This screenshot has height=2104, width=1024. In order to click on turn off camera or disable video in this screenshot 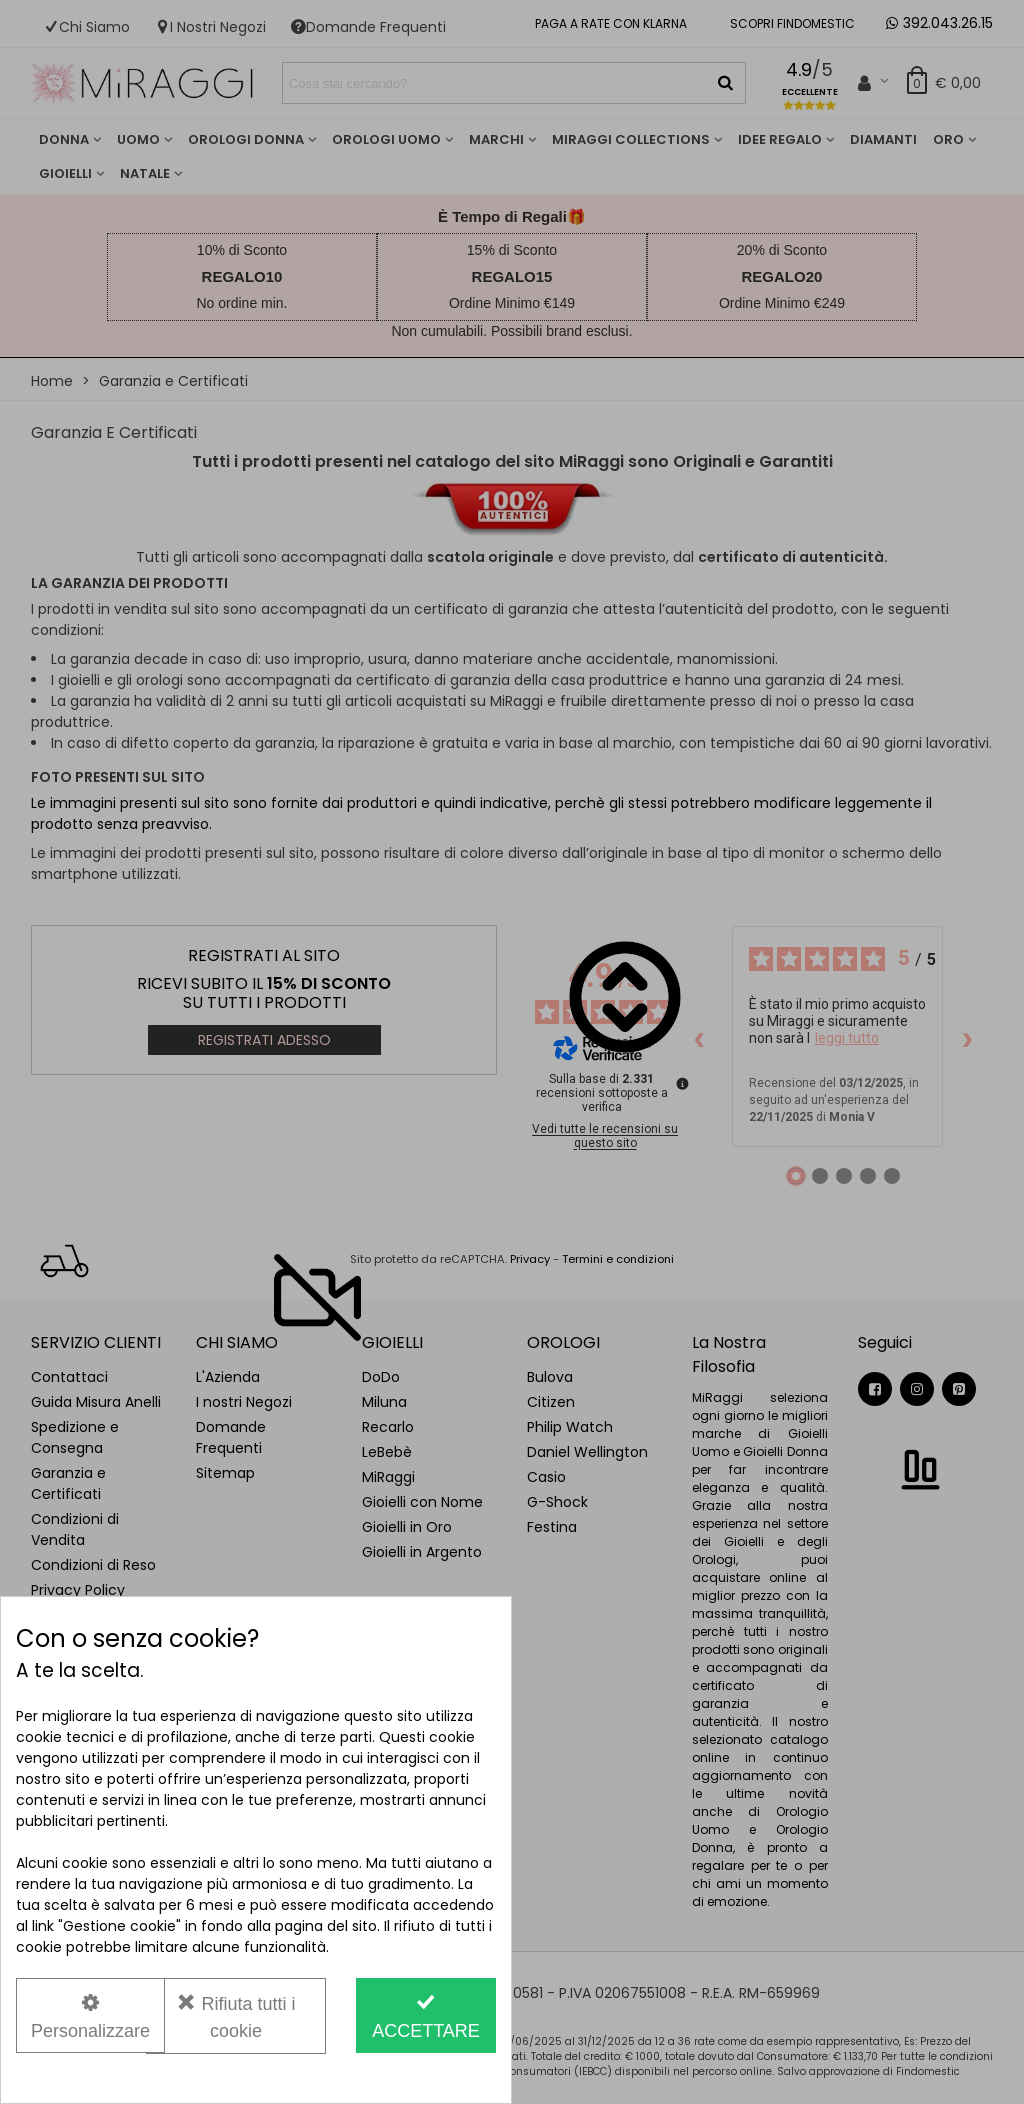, I will do `click(317, 1297)`.